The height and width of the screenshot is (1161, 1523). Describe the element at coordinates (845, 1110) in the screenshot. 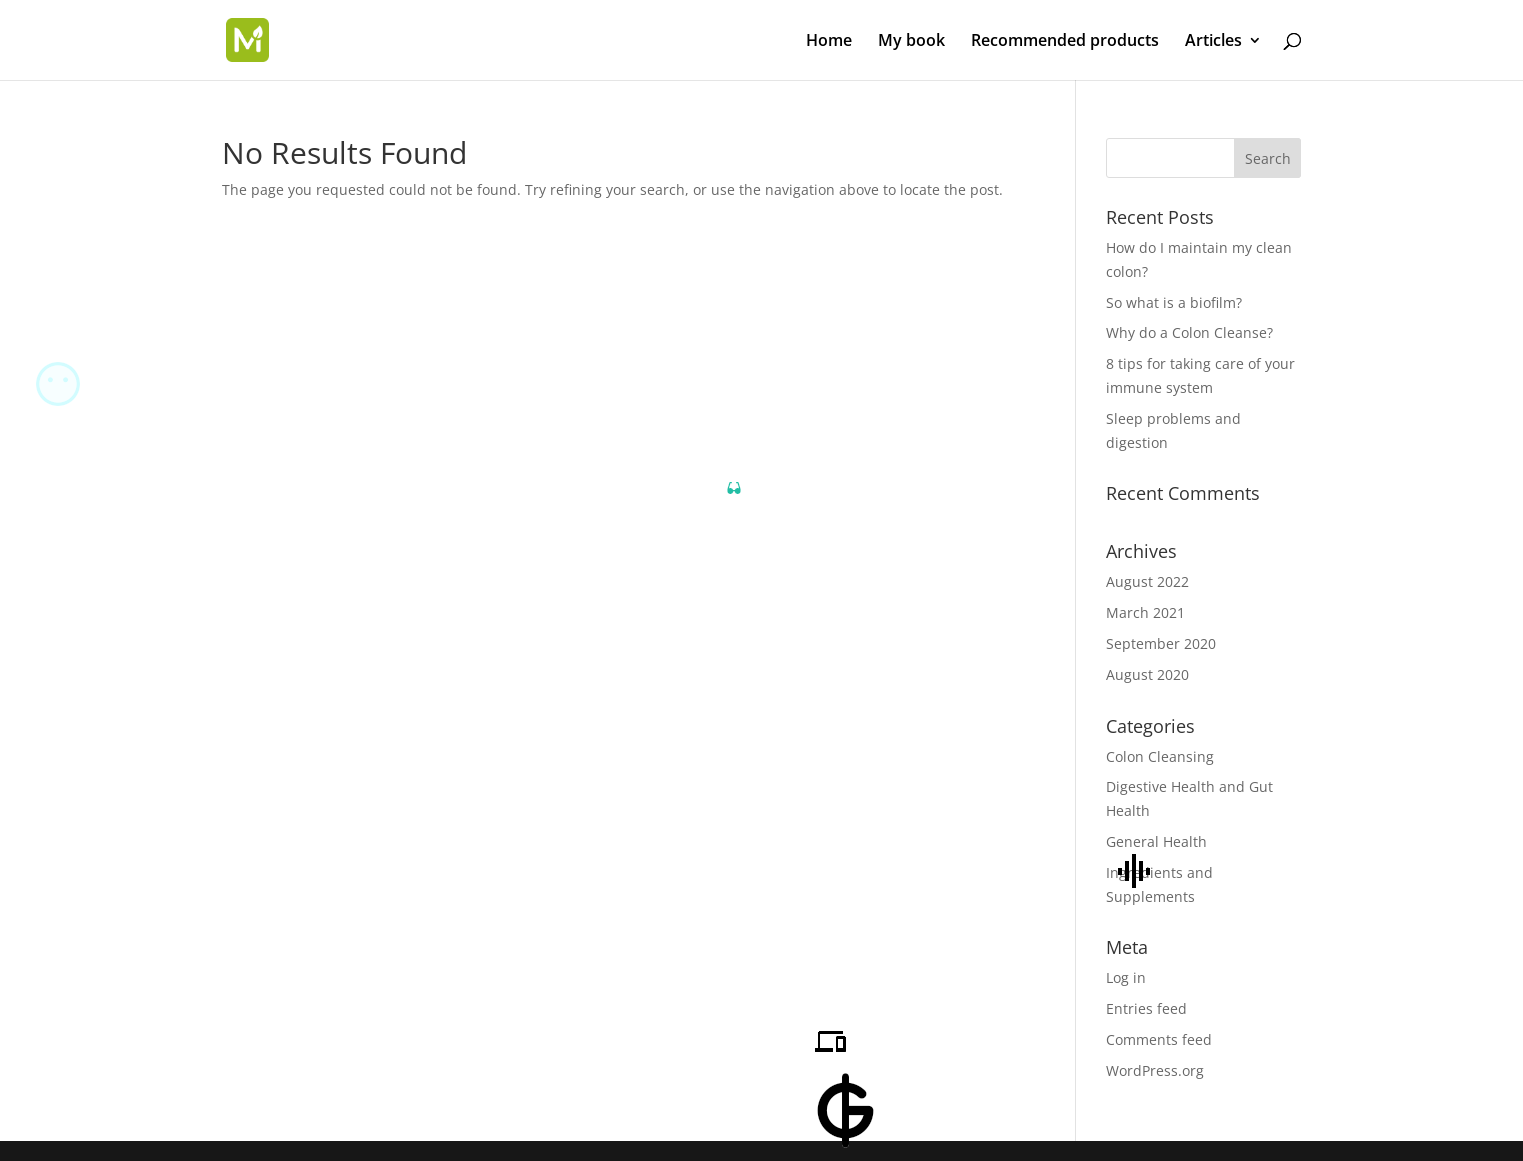

I see `indicates paraguayan guaraní currency` at that location.